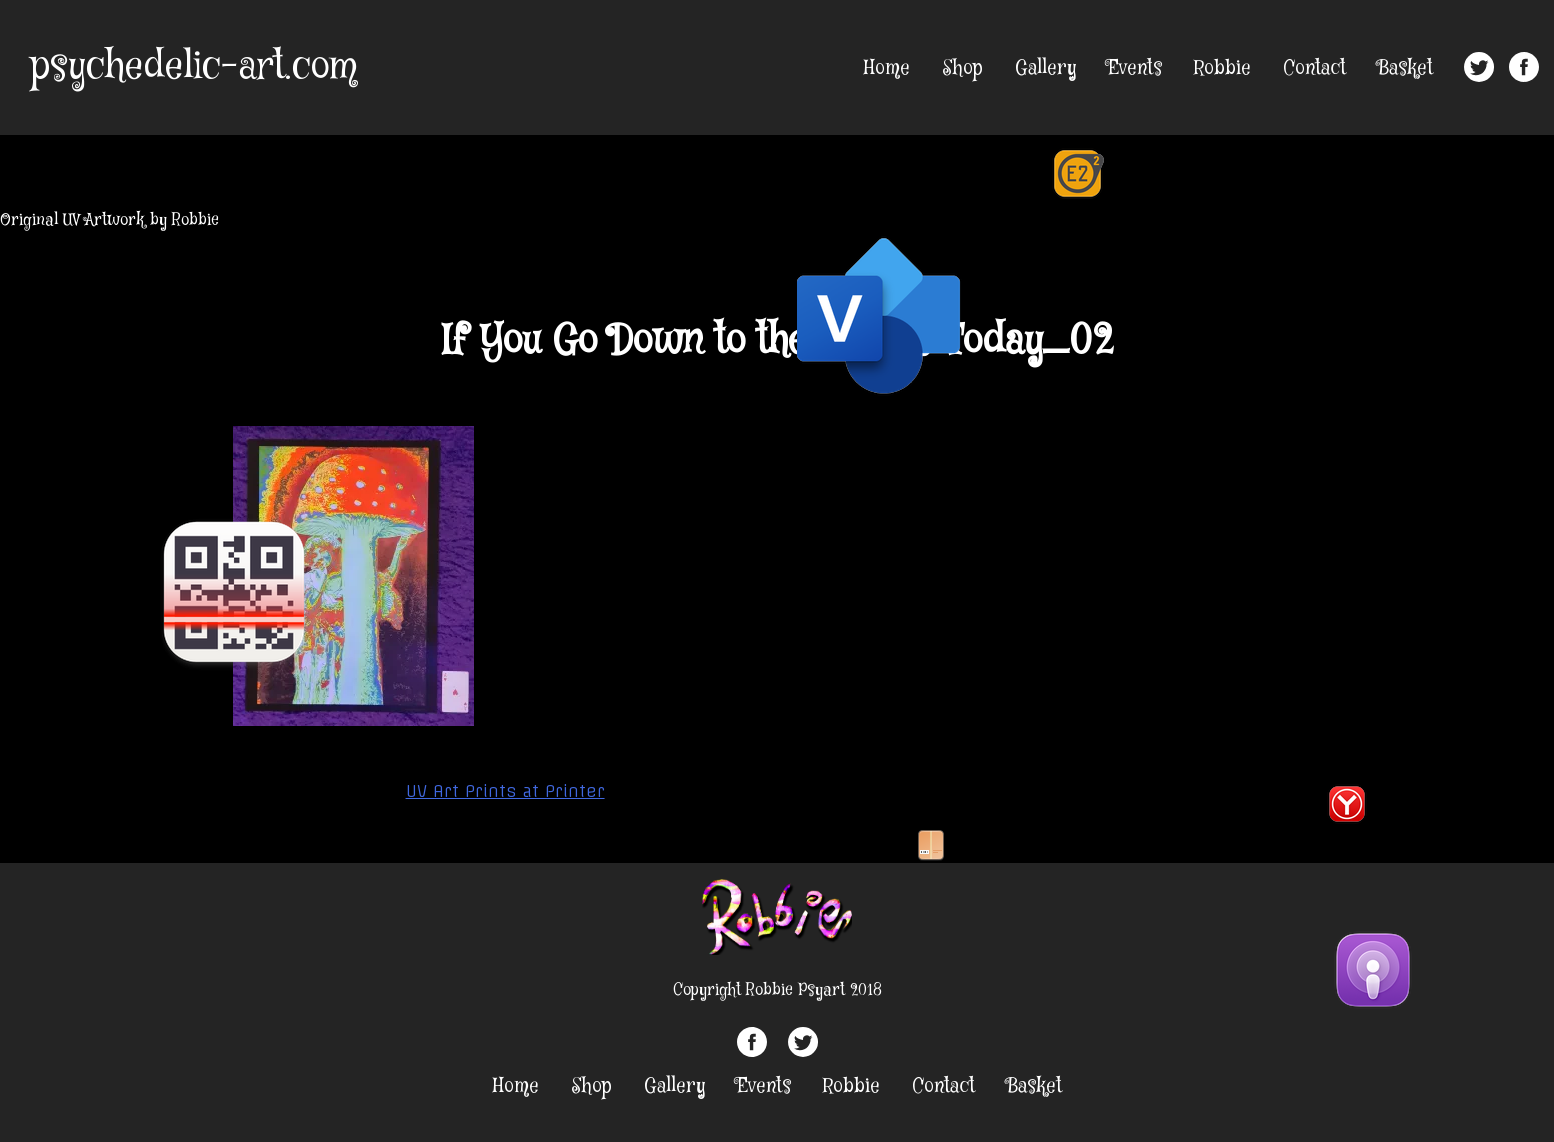 The image size is (1554, 1142). What do you see at coordinates (931, 845) in the screenshot?
I see `open the software installer app` at bounding box center [931, 845].